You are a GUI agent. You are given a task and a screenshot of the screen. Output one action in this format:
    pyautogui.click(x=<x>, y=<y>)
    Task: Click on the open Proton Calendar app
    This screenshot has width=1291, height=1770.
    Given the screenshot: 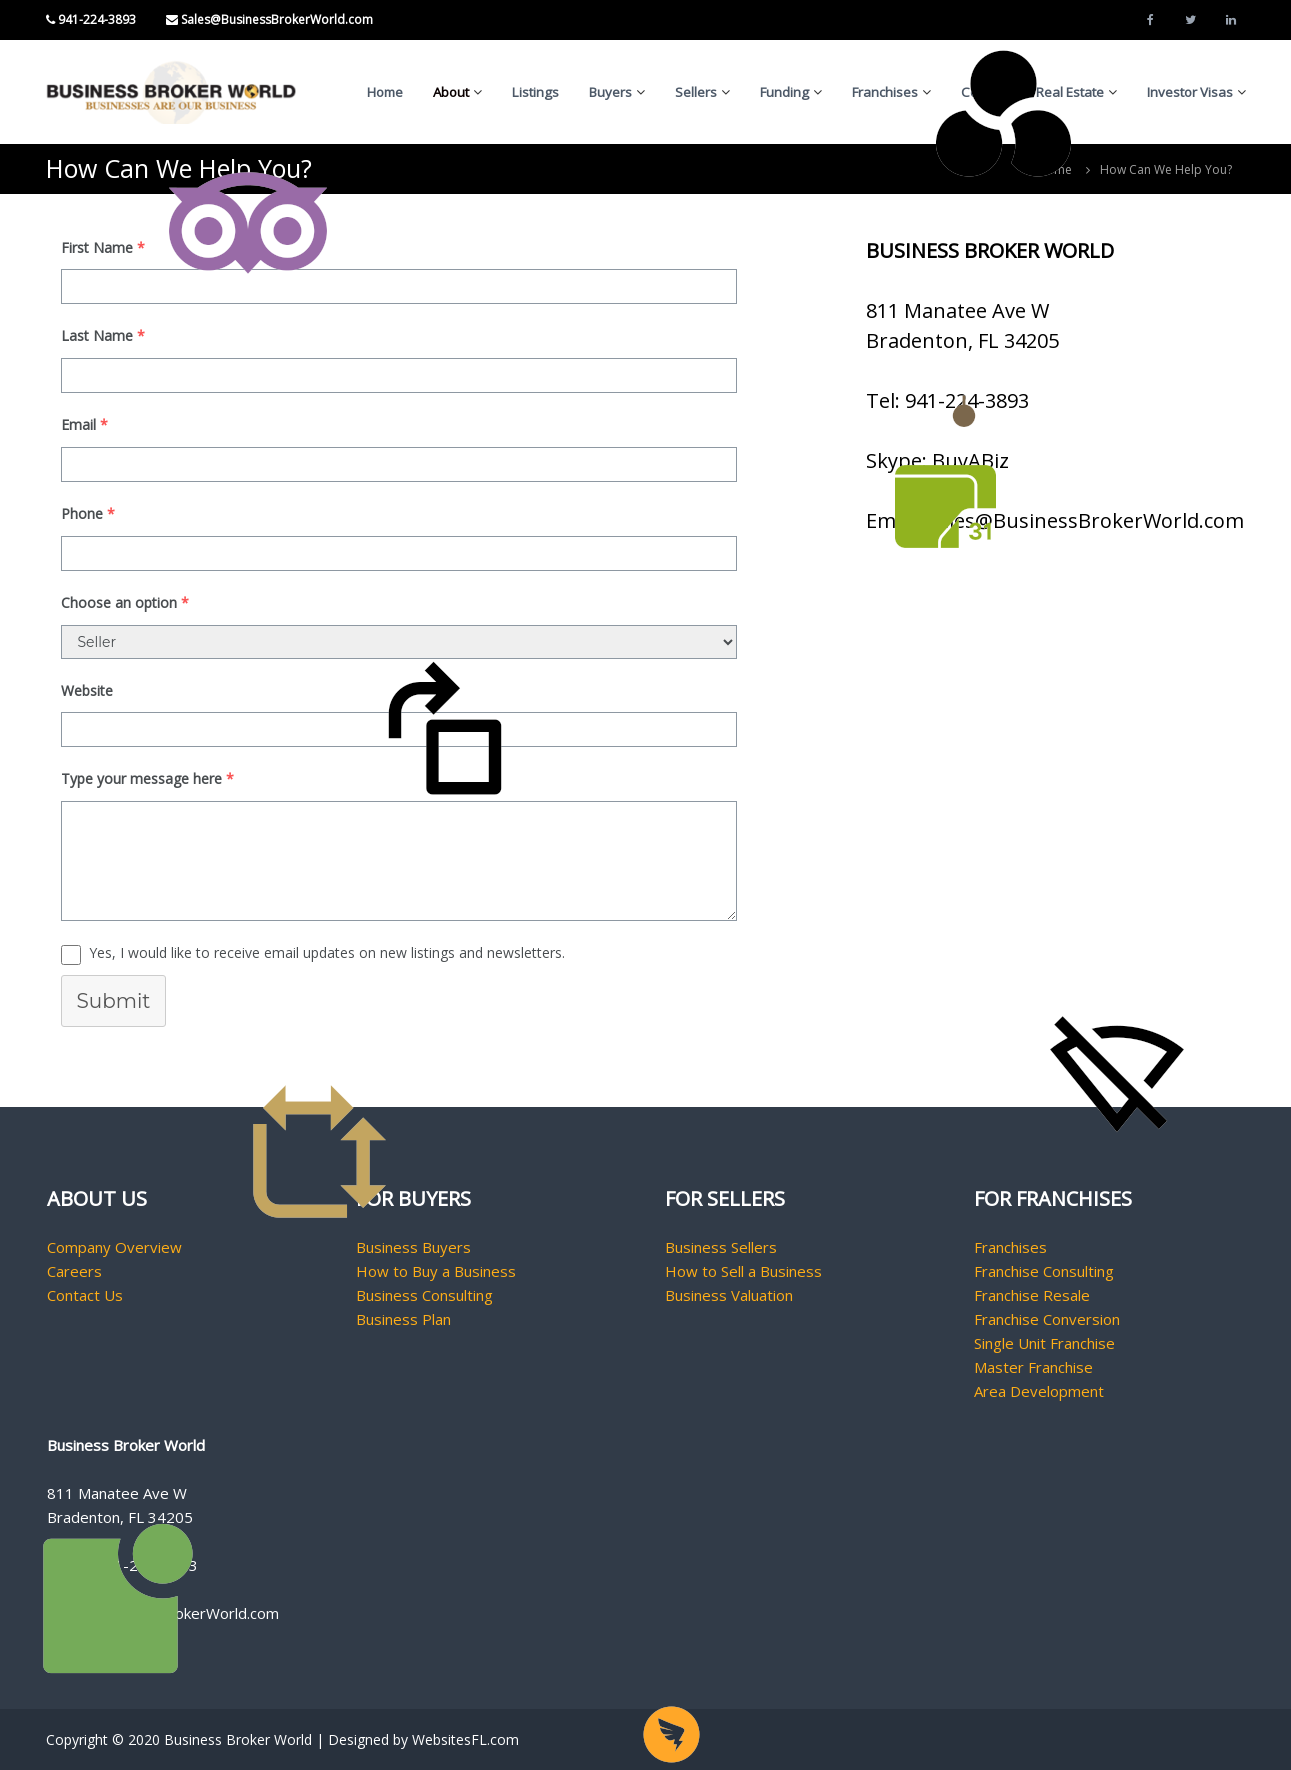 What is the action you would take?
    pyautogui.click(x=945, y=506)
    